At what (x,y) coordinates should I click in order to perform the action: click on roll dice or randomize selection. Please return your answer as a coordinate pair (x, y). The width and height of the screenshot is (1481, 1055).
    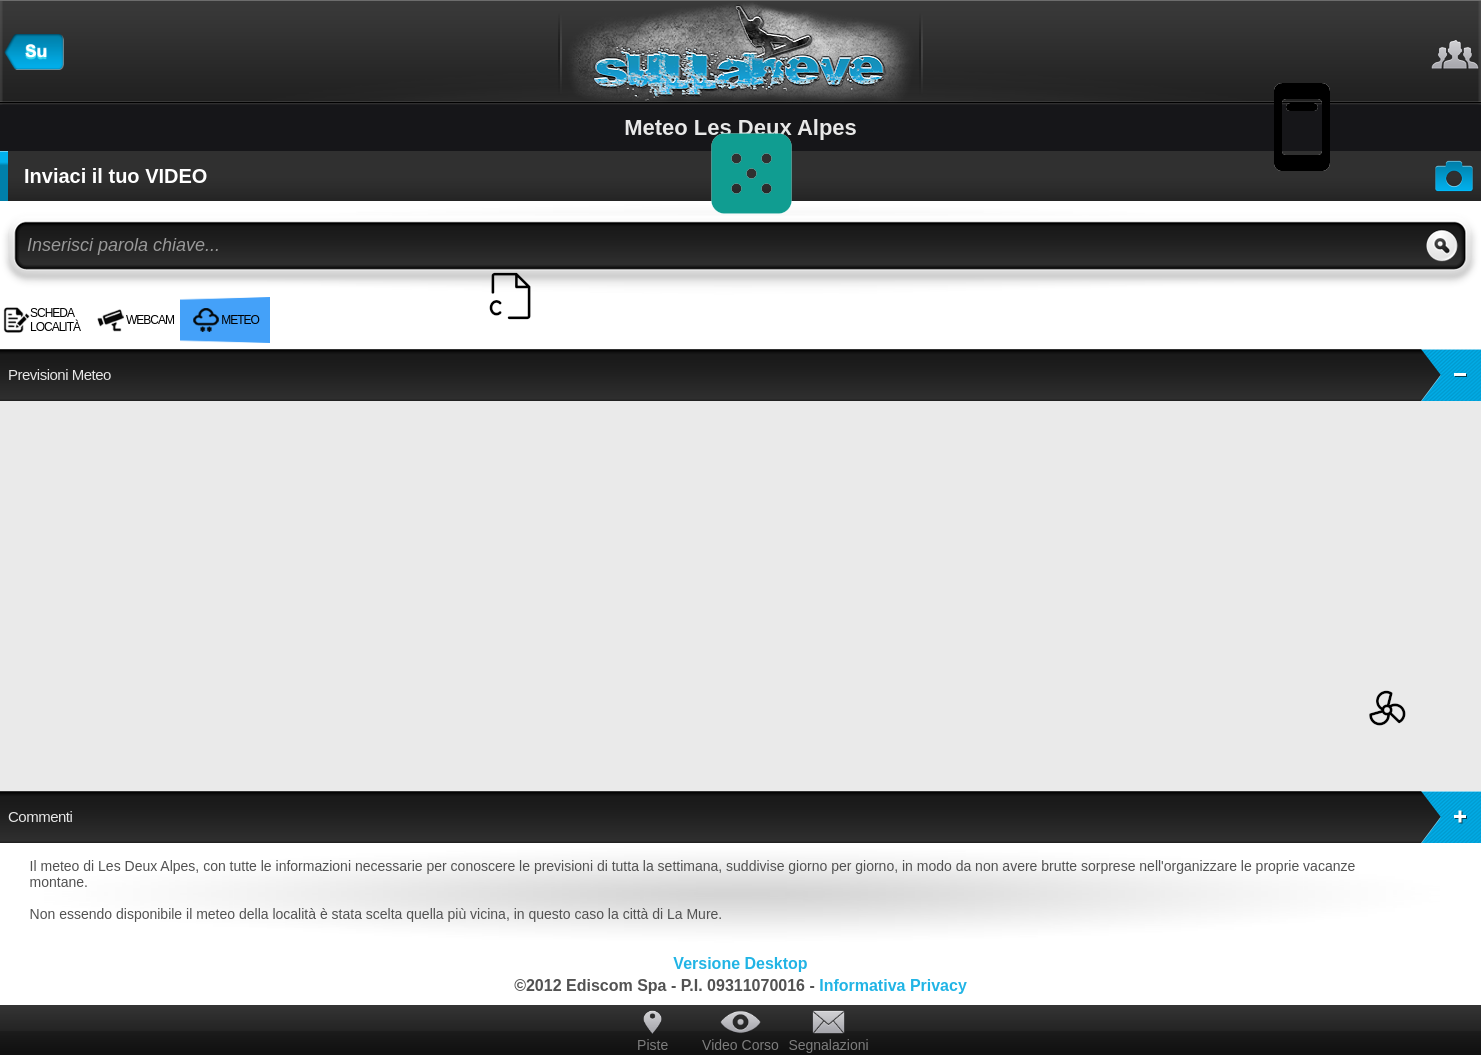
    Looking at the image, I should click on (751, 173).